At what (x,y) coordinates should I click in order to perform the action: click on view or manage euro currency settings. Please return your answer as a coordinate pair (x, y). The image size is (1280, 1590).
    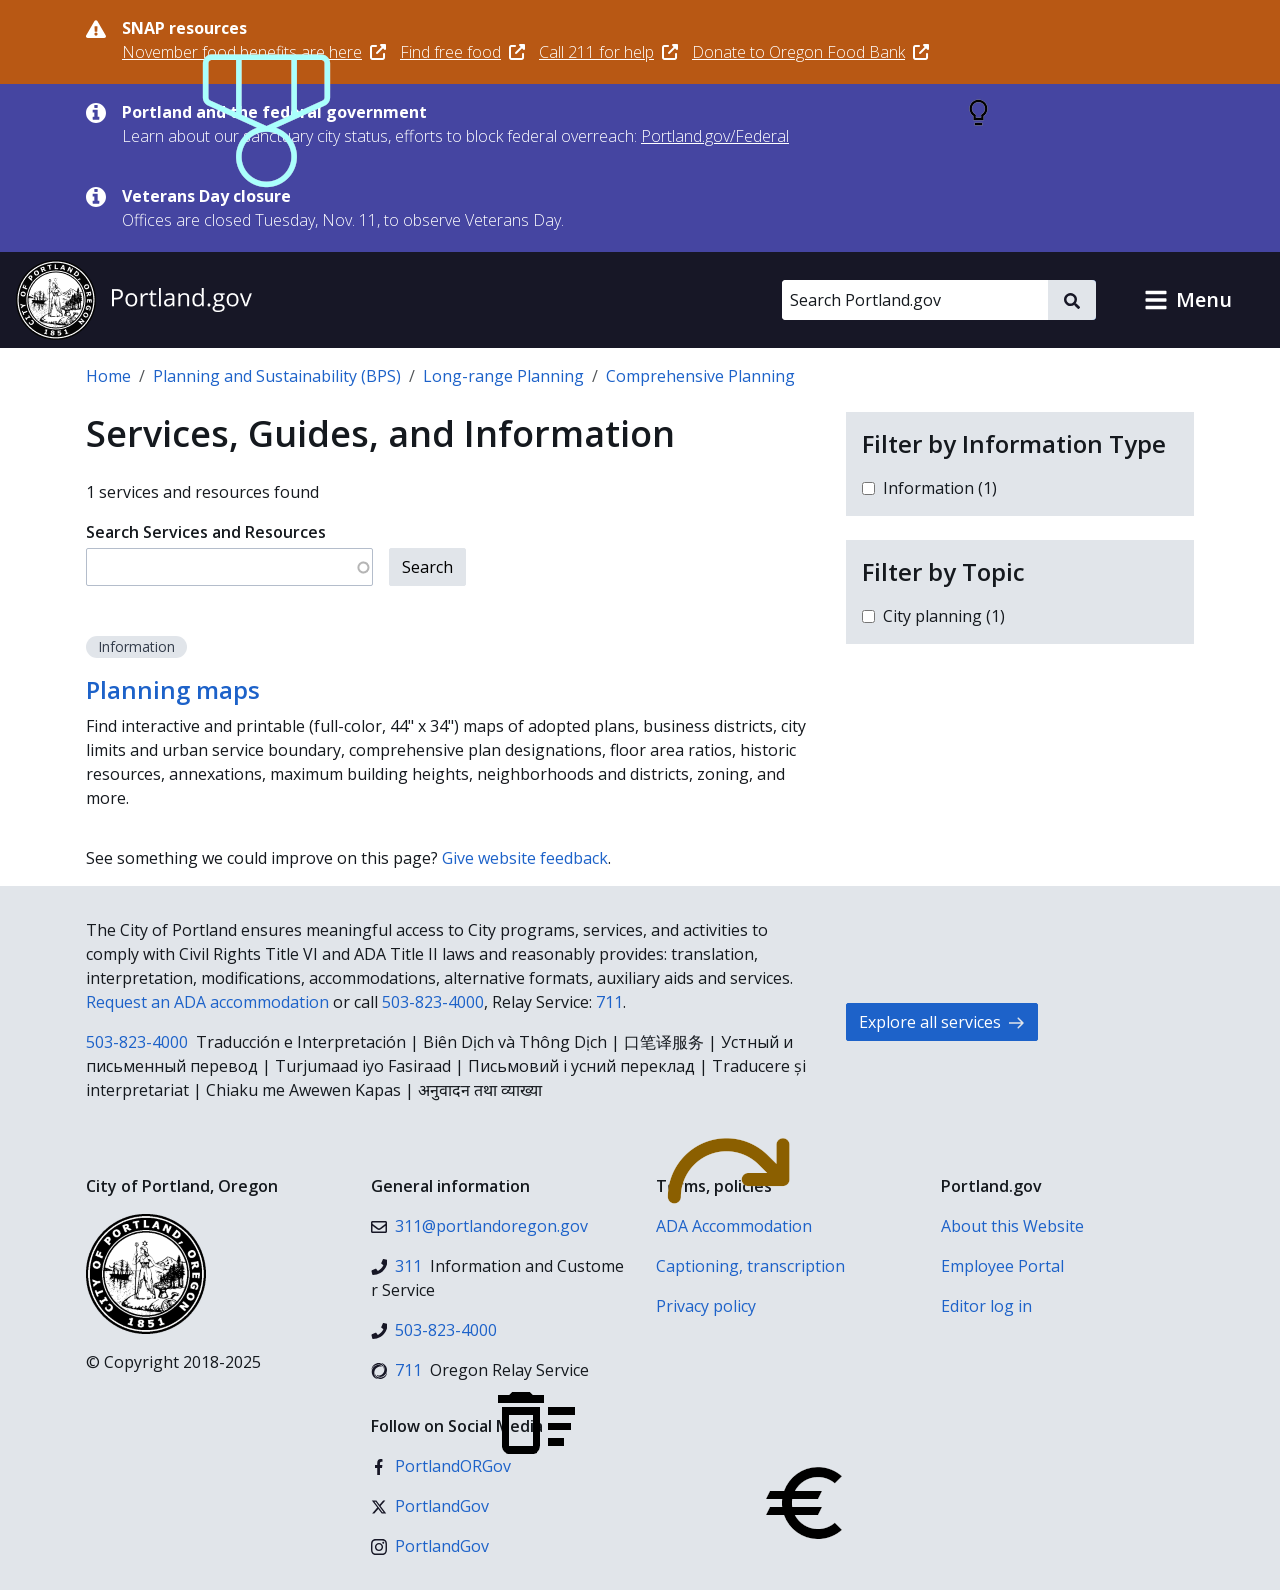
    Looking at the image, I should click on (806, 1503).